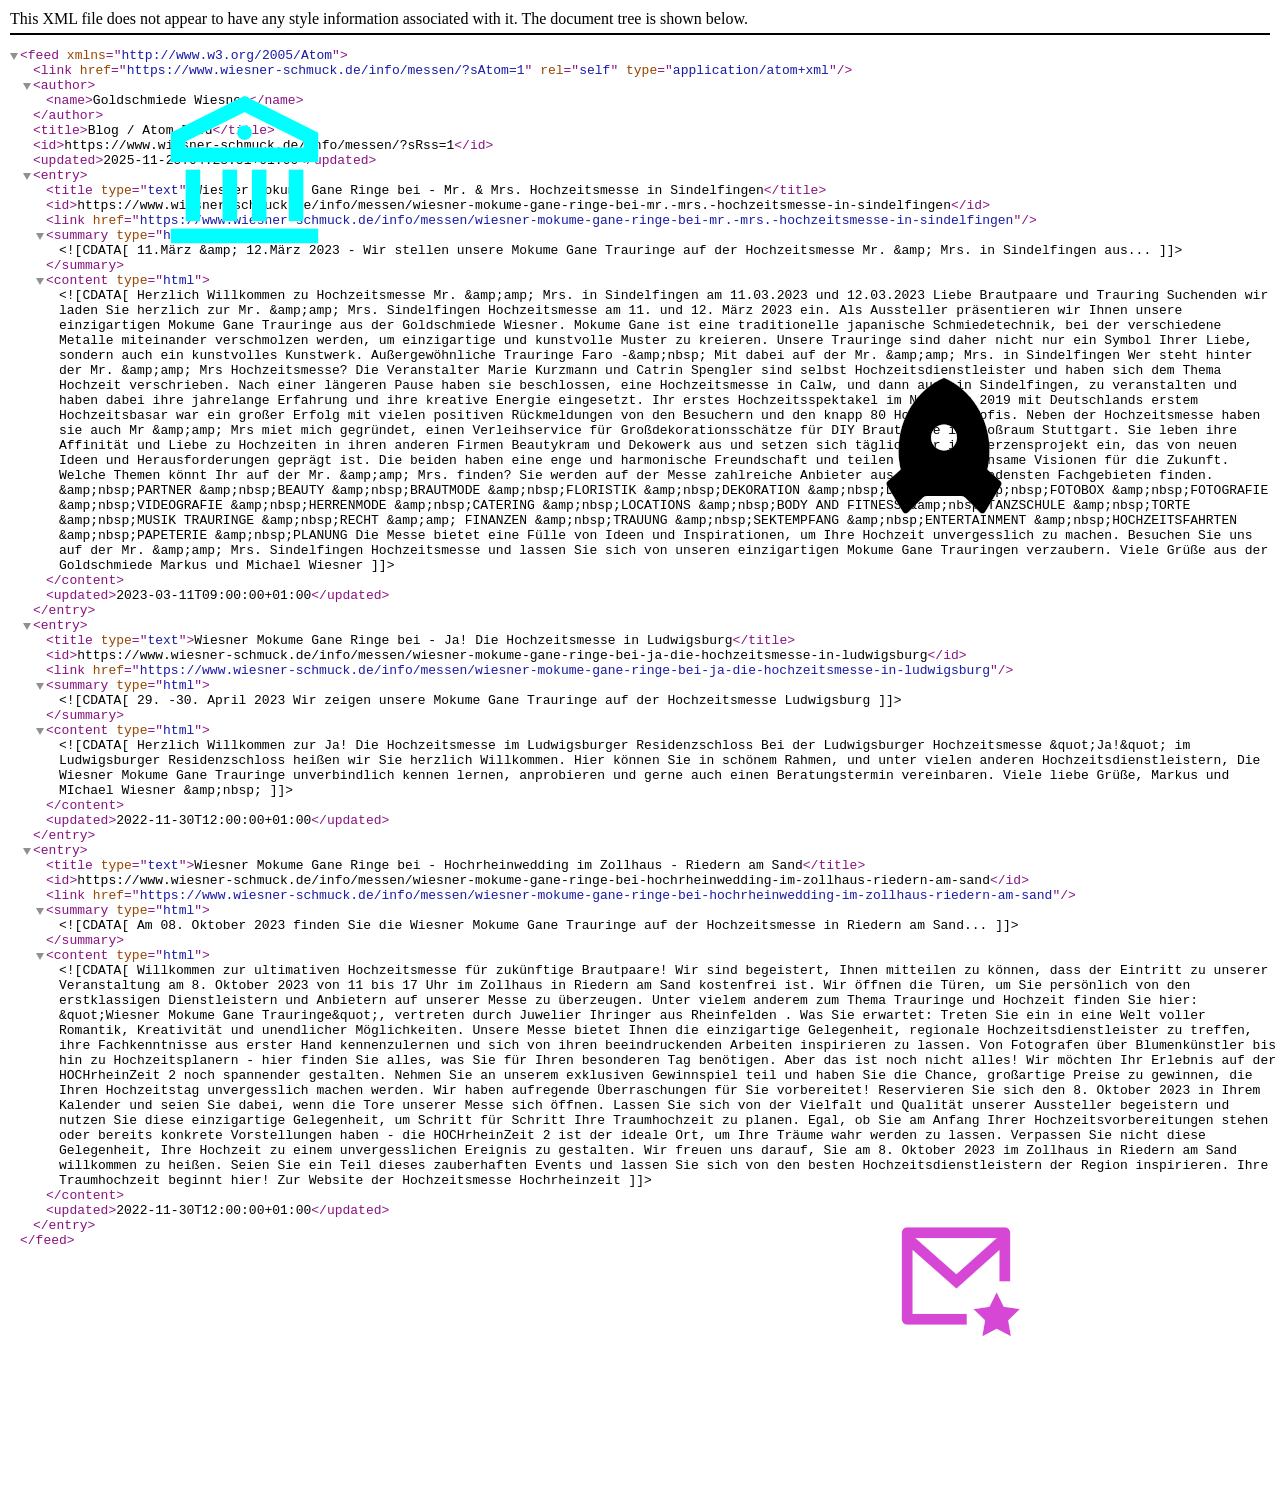  What do you see at coordinates (956, 1276) in the screenshot?
I see `view starred or important emails` at bounding box center [956, 1276].